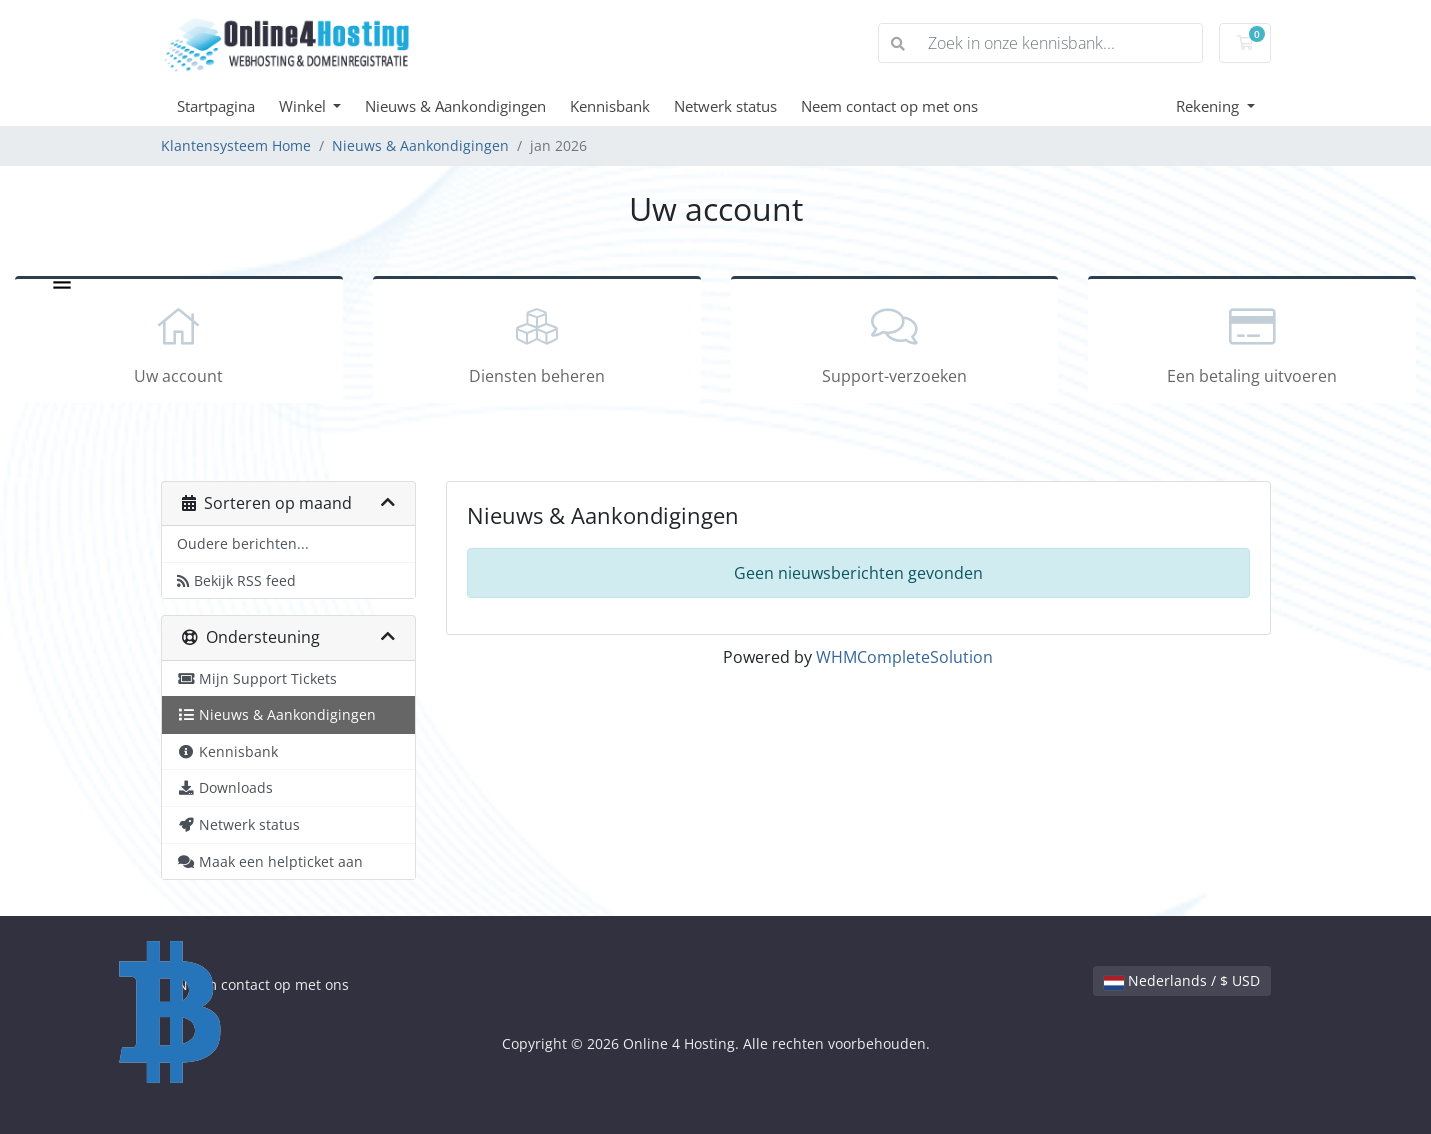  I want to click on bitcoin cryptocurrency logo, so click(170, 1012).